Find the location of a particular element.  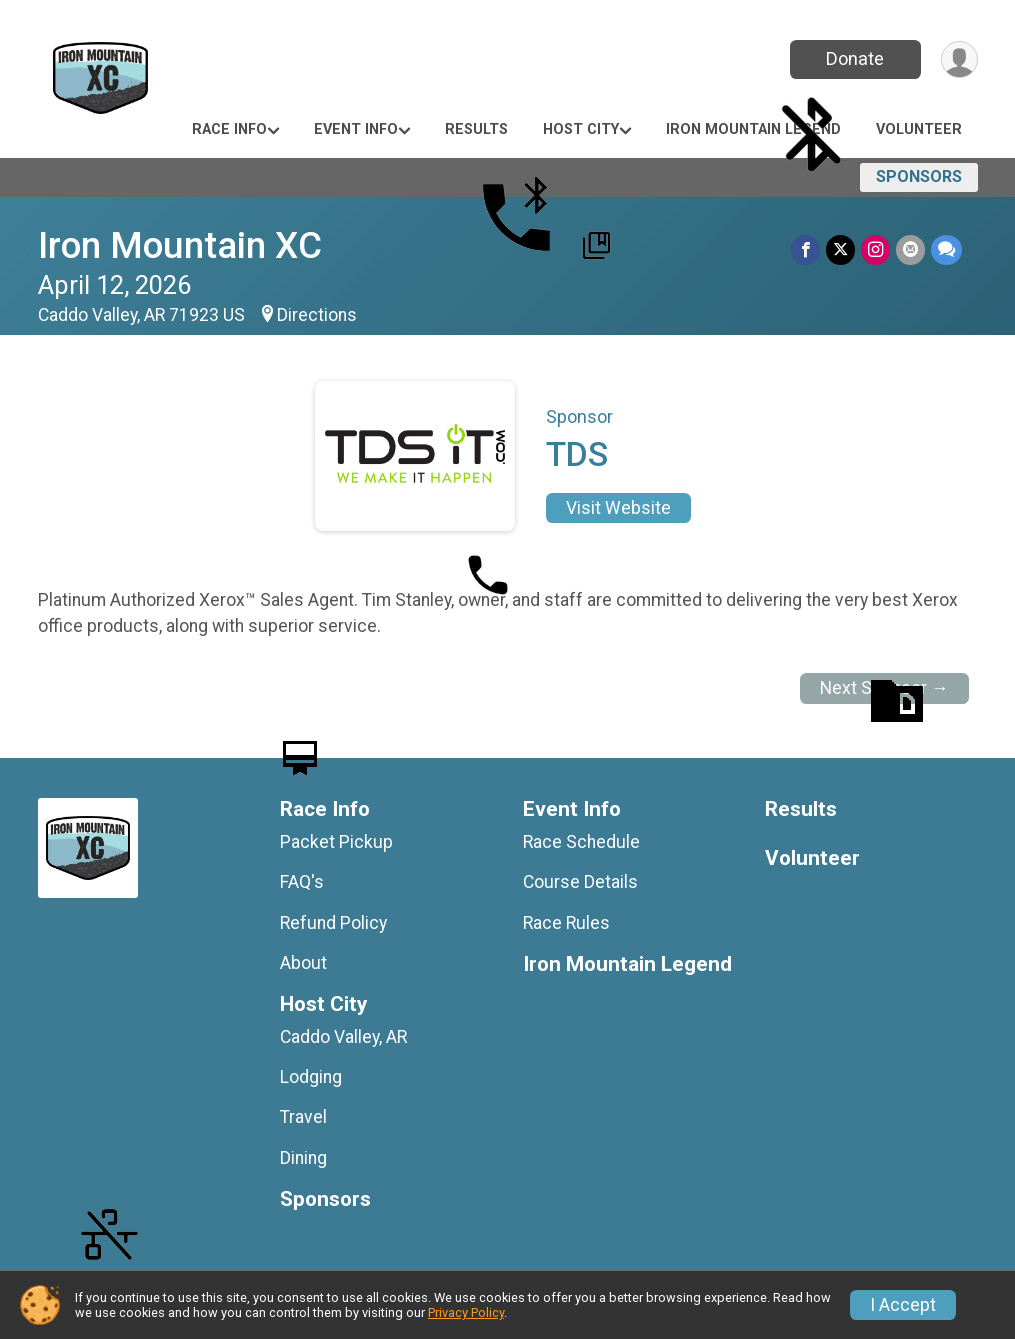

bluetooth is currently disabled is located at coordinates (811, 134).